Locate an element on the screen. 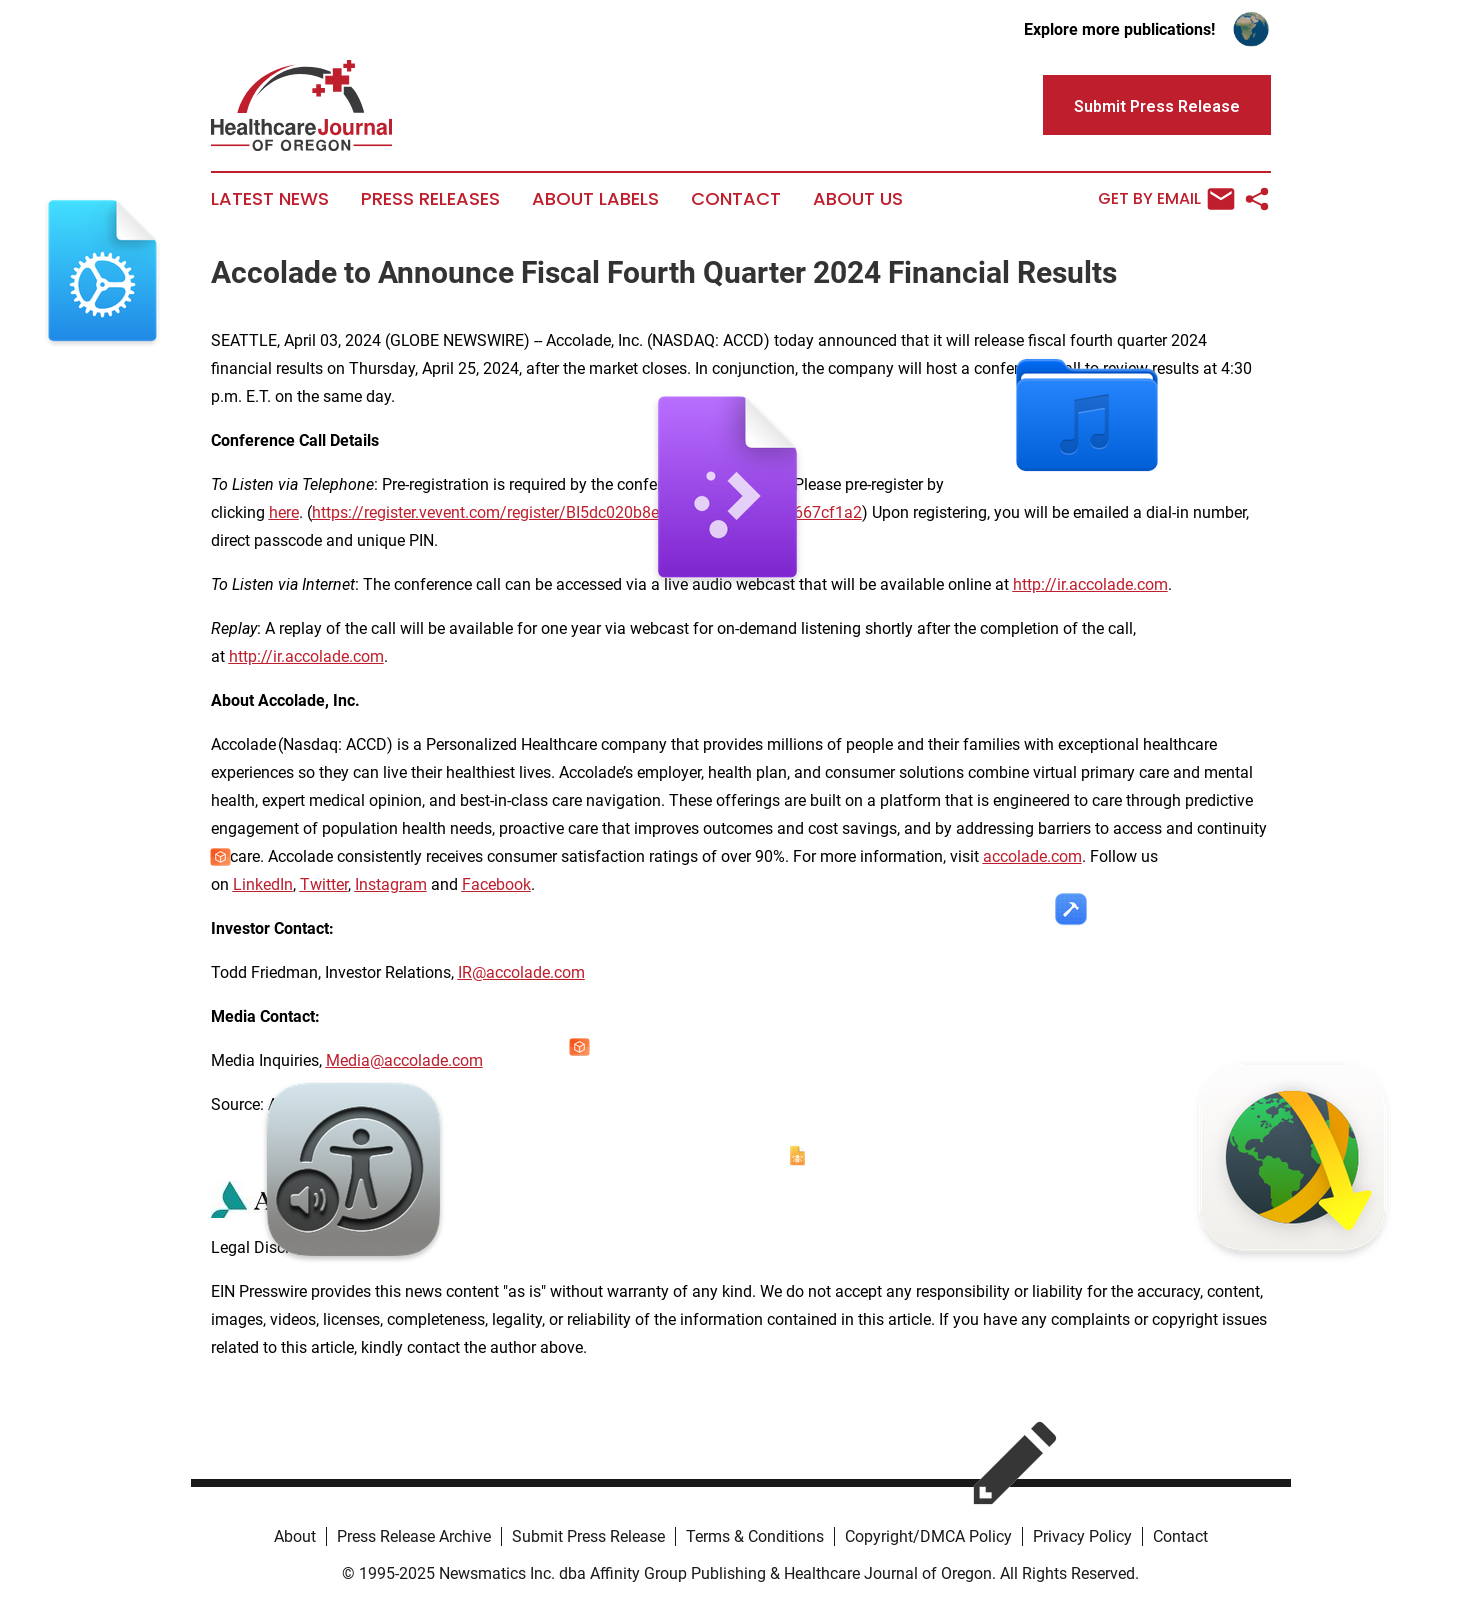  open a 3ds format 3d model file is located at coordinates (220, 856).